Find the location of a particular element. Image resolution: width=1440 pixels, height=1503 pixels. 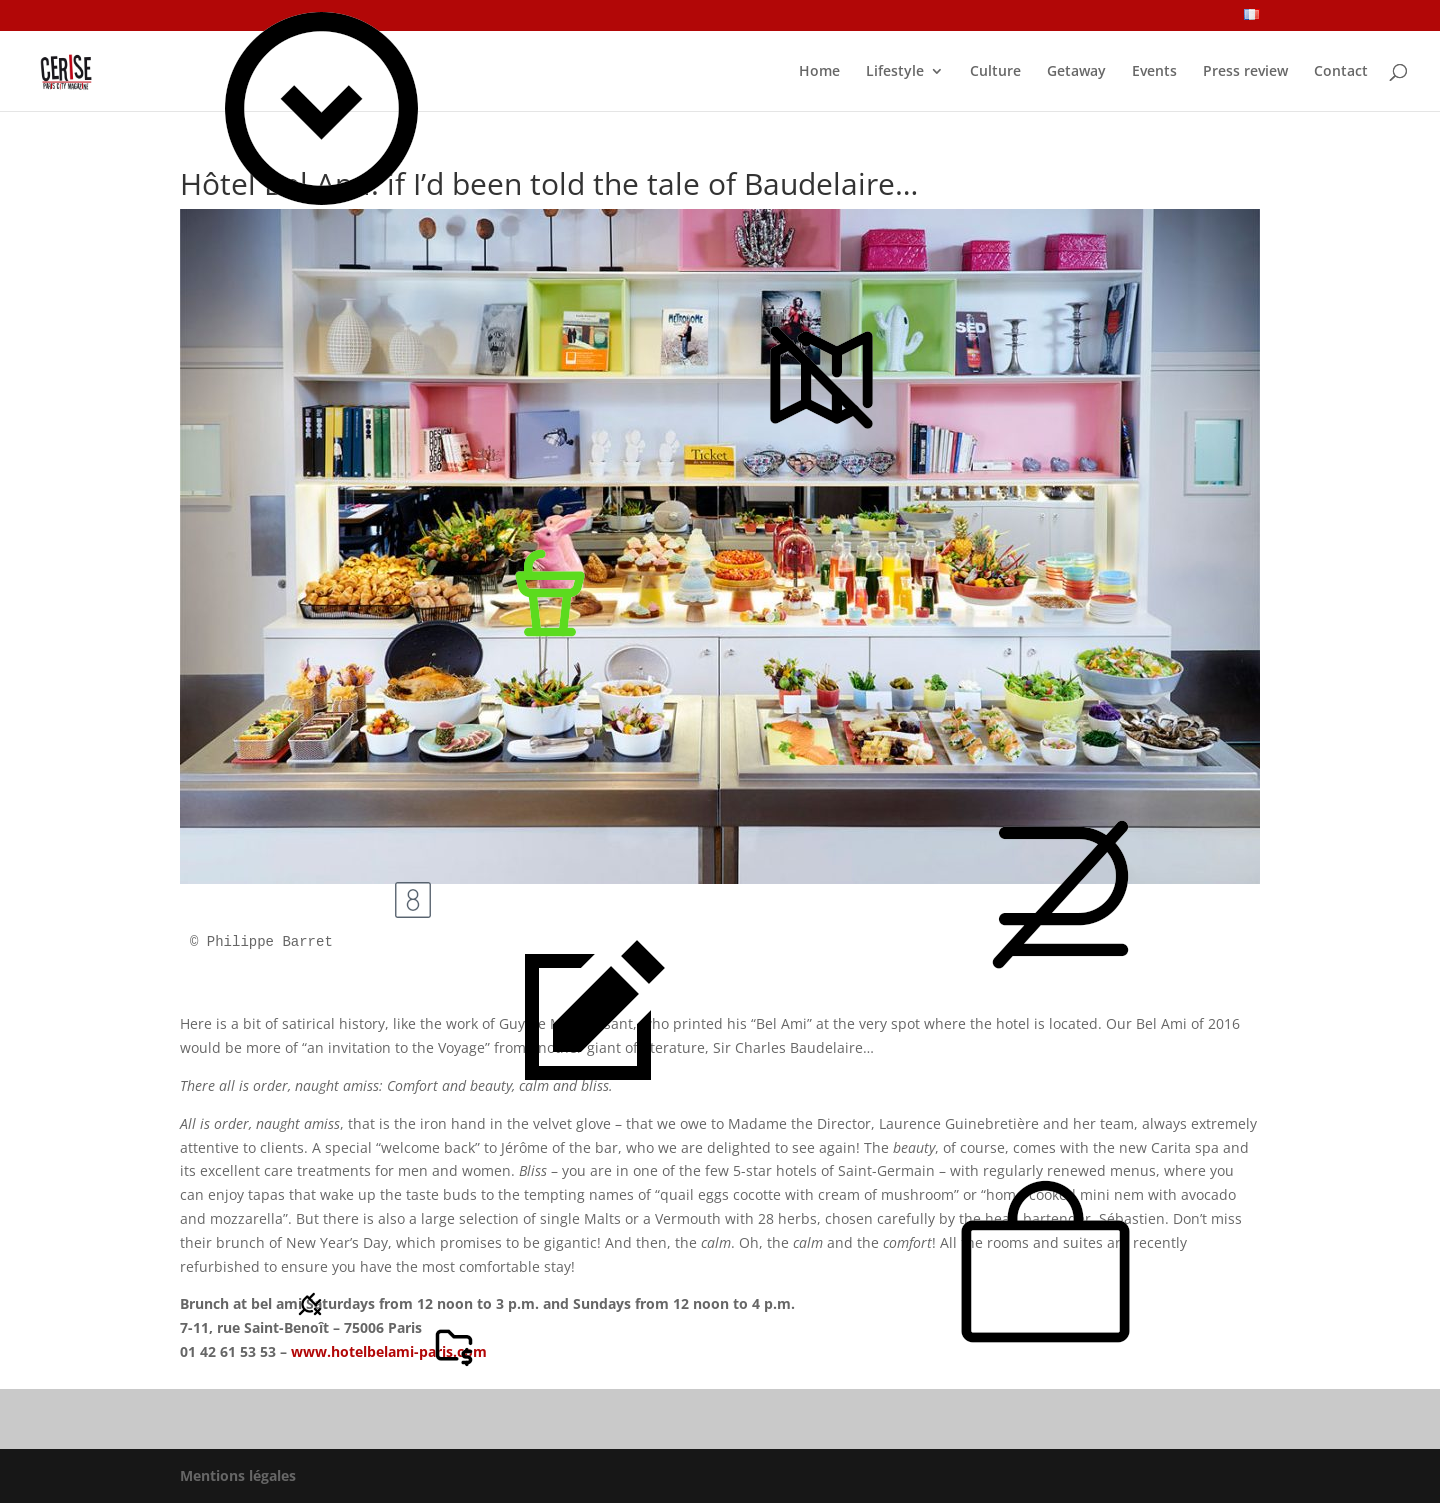

disconnected or unplugged device is located at coordinates (310, 1304).